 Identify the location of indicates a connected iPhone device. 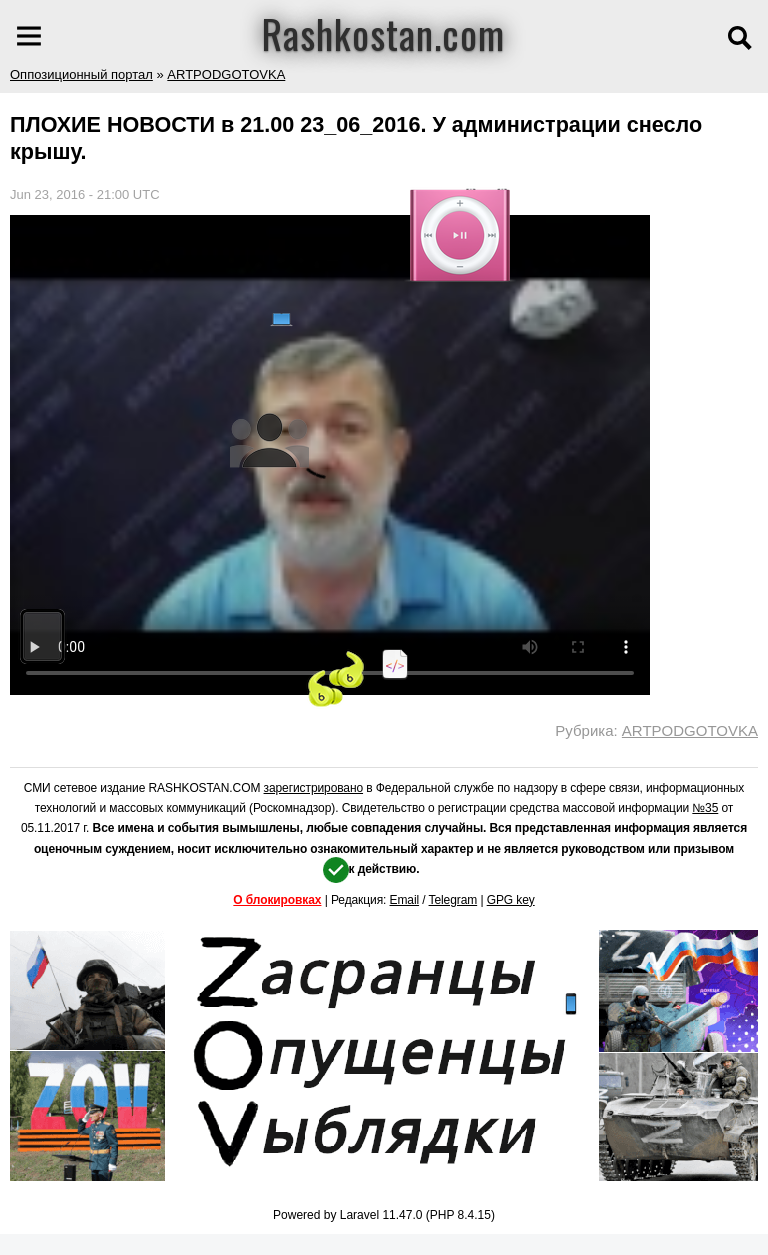
(571, 1004).